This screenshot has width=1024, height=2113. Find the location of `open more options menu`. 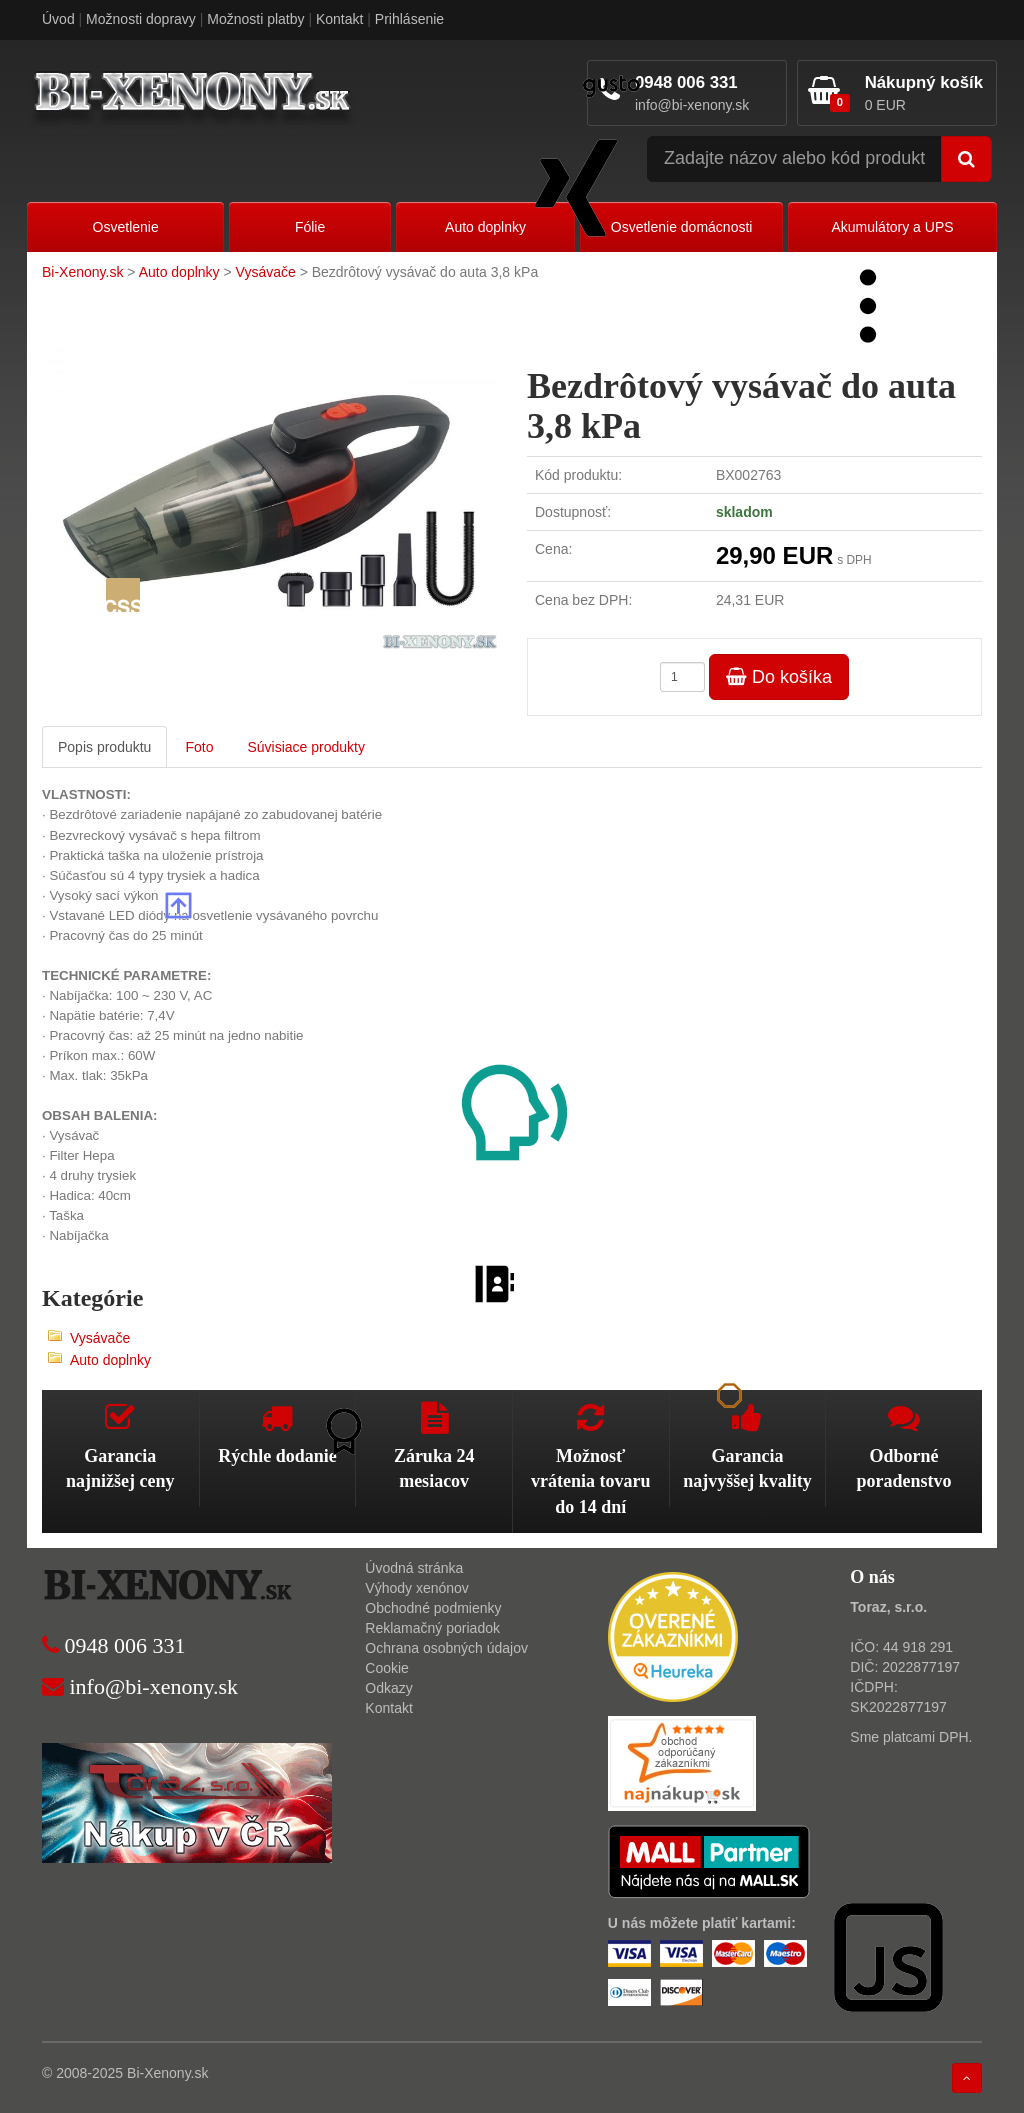

open more options menu is located at coordinates (868, 306).